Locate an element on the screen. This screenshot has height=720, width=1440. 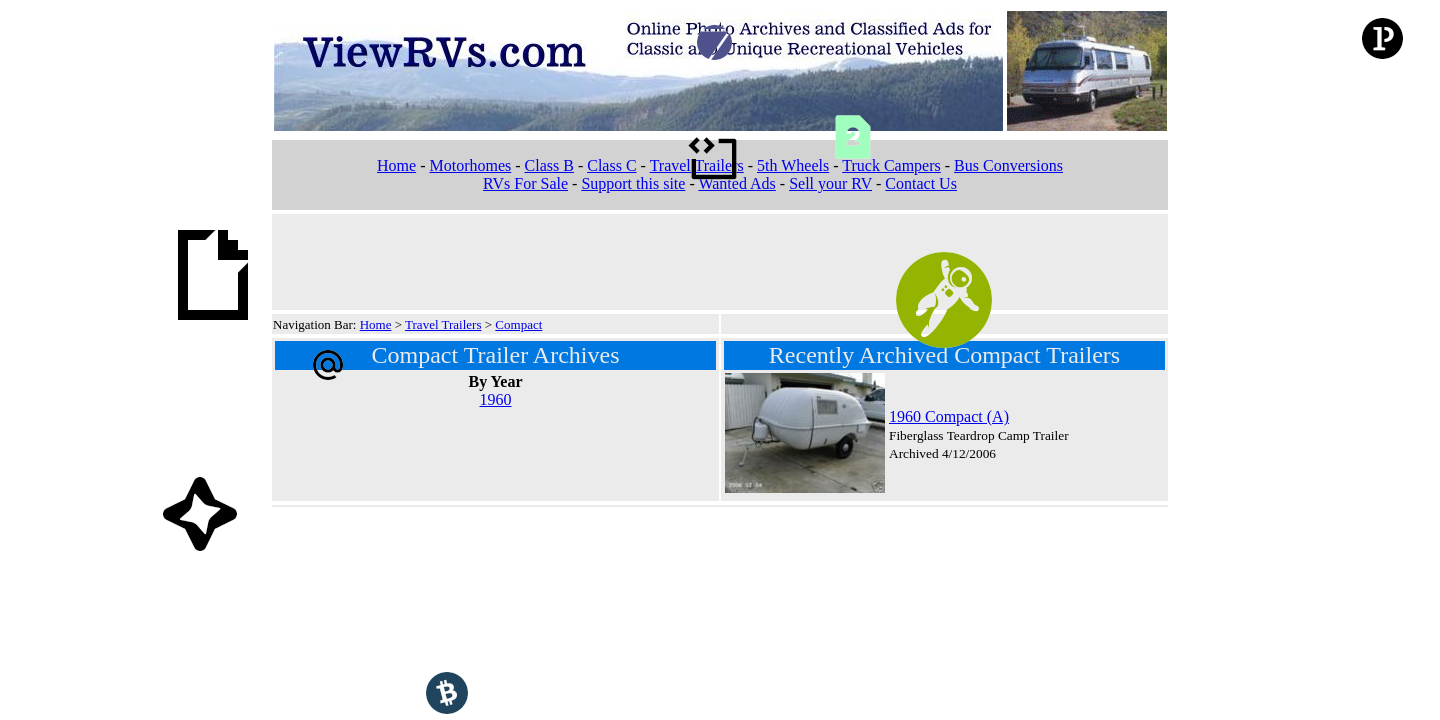
codemagic CI/CD platform logo is located at coordinates (200, 514).